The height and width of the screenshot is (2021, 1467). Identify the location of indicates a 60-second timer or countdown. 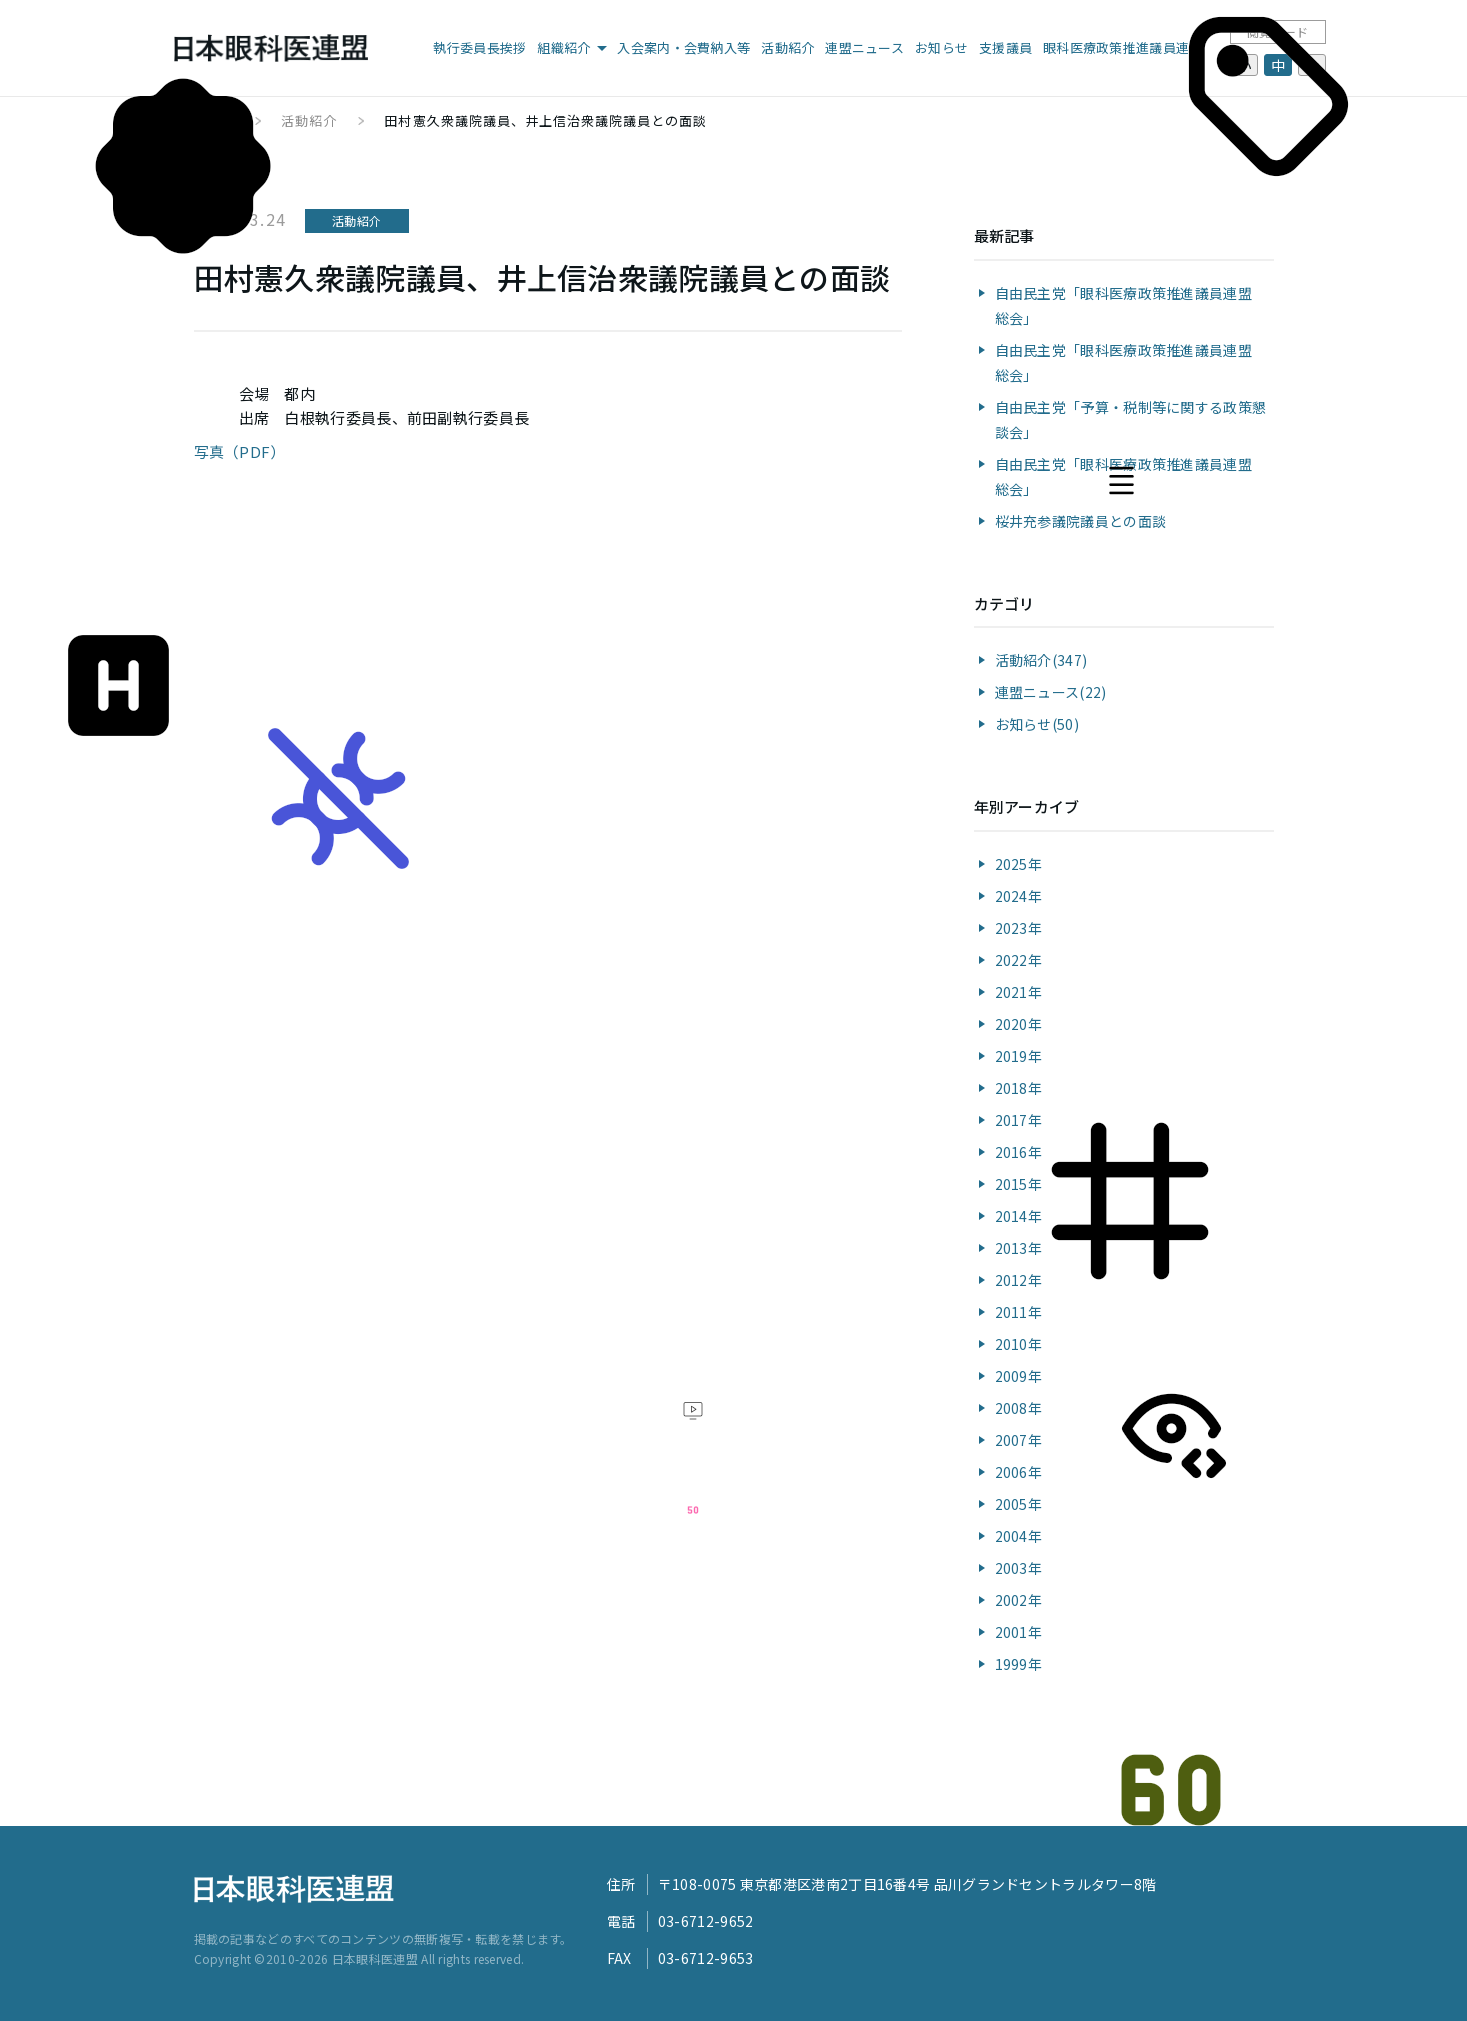
(1171, 1790).